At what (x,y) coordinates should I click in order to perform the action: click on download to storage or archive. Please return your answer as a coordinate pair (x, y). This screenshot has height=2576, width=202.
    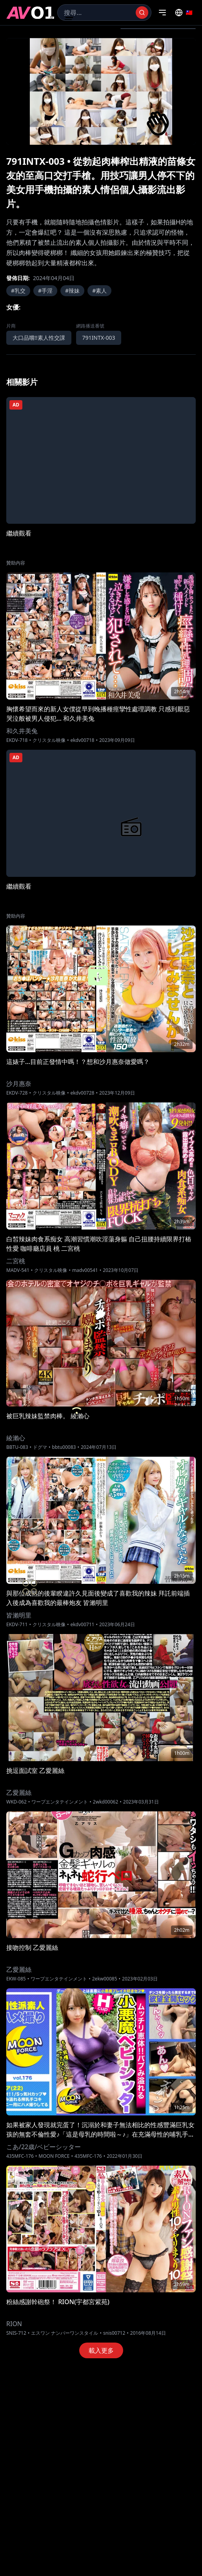
    Looking at the image, I should click on (98, 975).